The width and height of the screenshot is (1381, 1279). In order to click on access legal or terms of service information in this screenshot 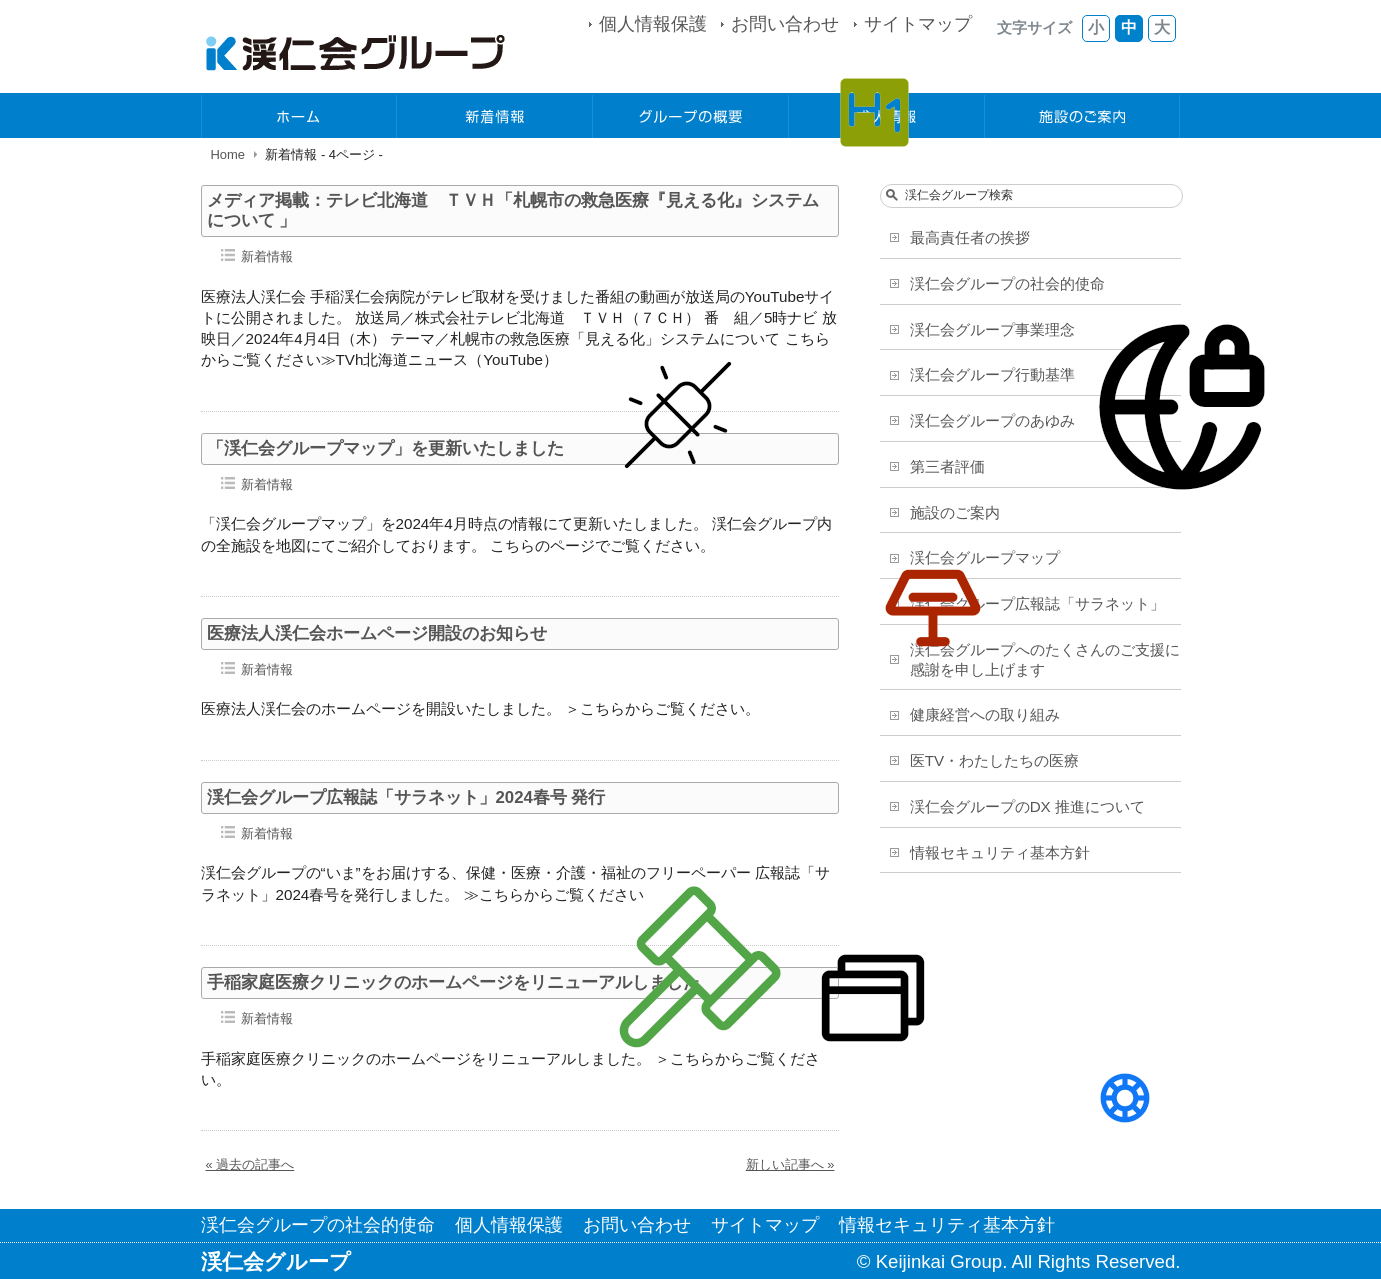, I will do `click(694, 973)`.